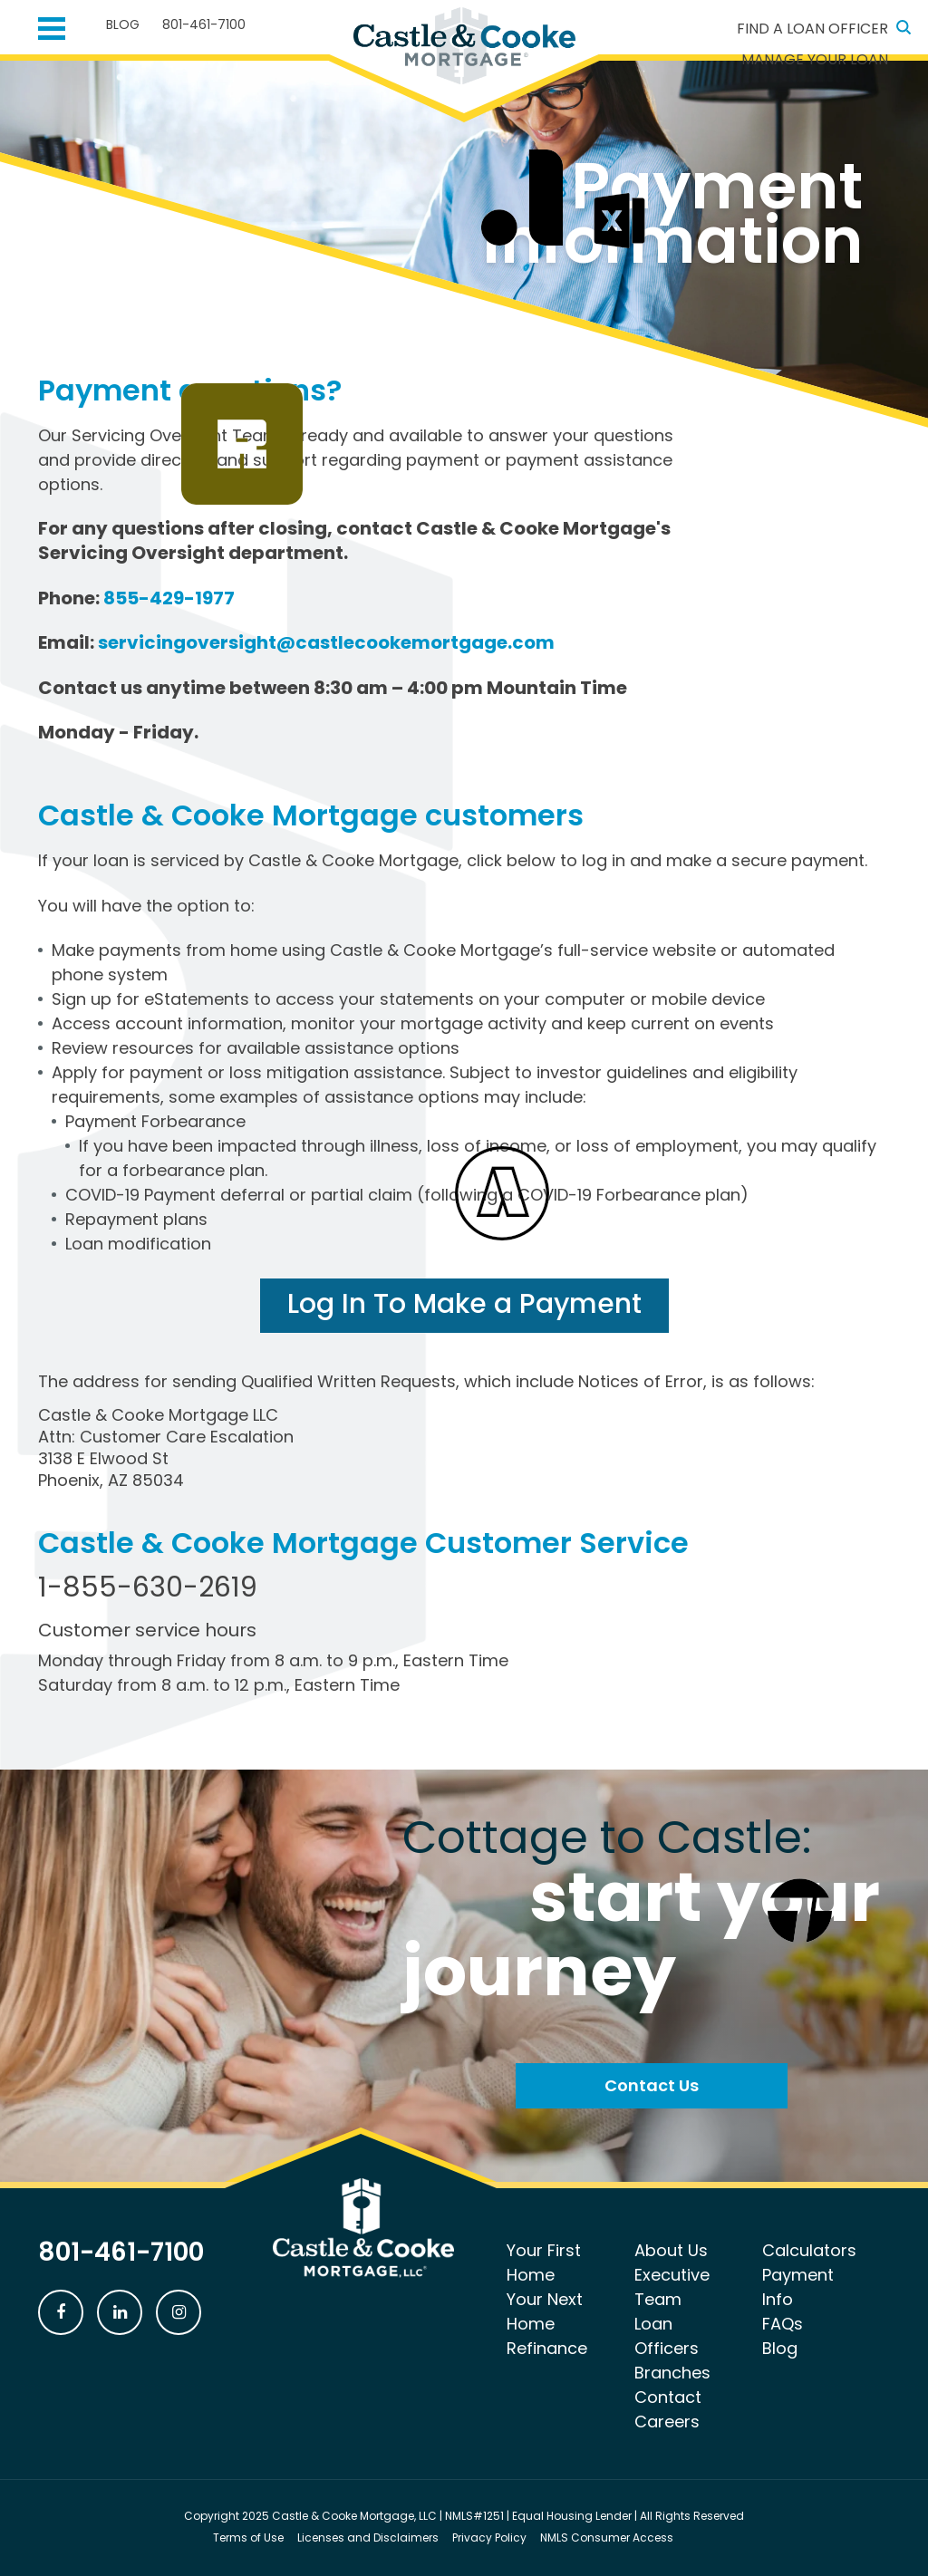 This screenshot has height=2576, width=928. I want to click on open akiflow productivity app, so click(502, 1193).